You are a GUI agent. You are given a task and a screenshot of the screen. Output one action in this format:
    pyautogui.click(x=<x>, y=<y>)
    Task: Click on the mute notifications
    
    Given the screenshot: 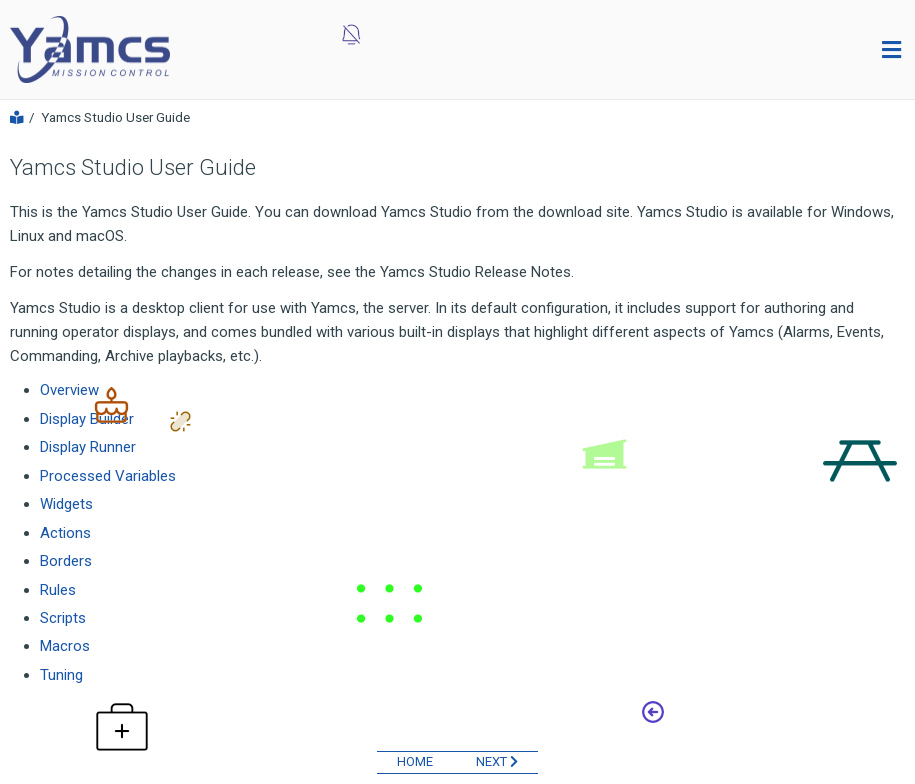 What is the action you would take?
    pyautogui.click(x=351, y=34)
    